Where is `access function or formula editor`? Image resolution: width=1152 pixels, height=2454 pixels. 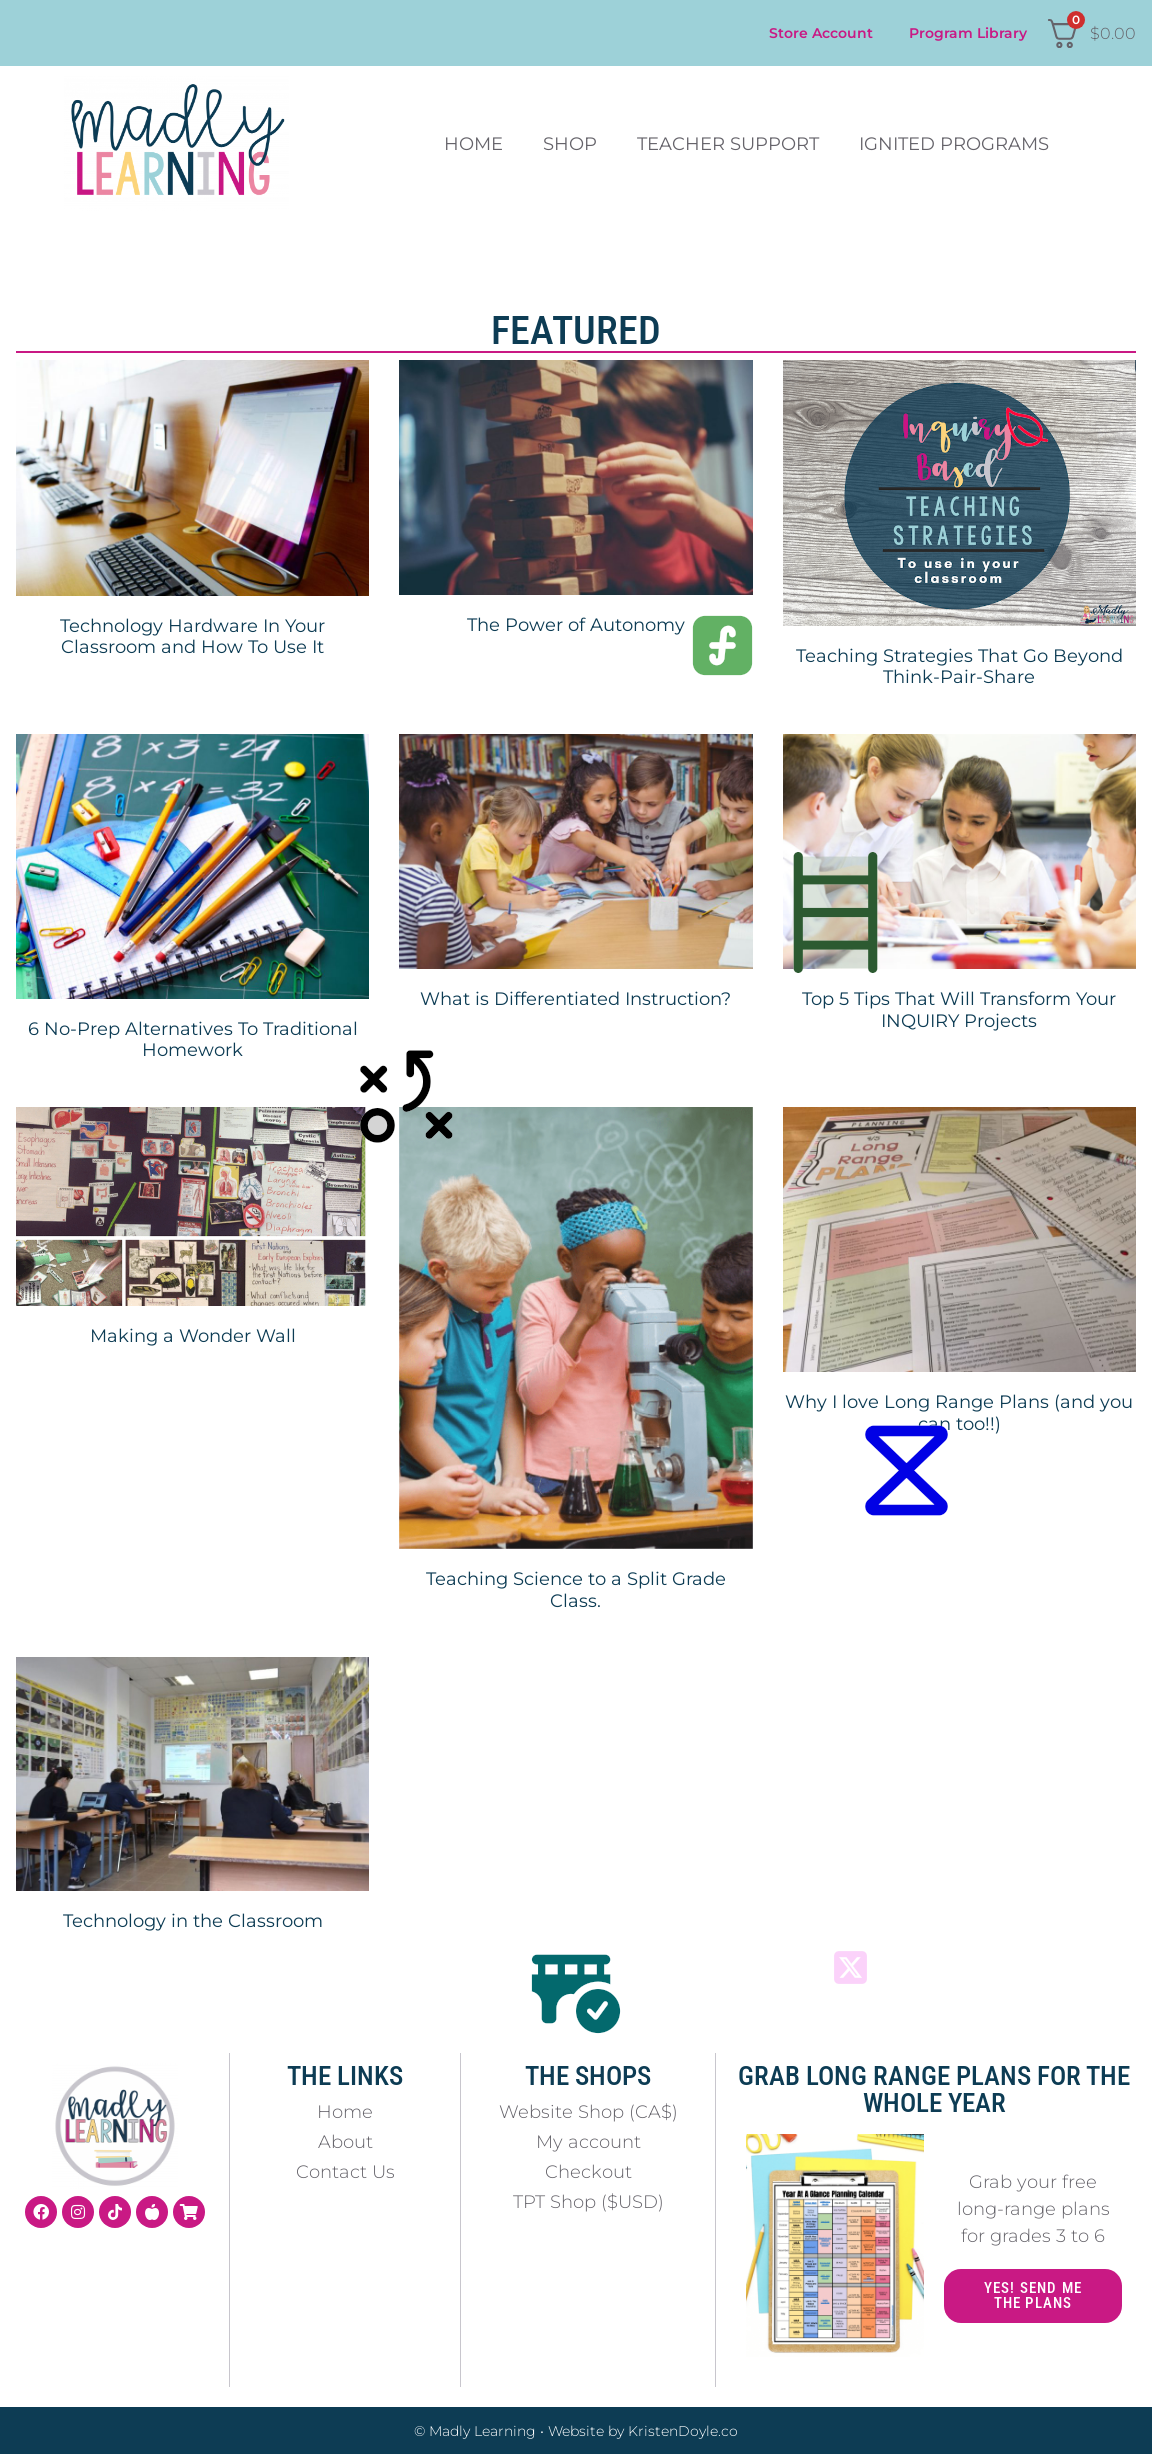
access function or formula editor is located at coordinates (722, 645).